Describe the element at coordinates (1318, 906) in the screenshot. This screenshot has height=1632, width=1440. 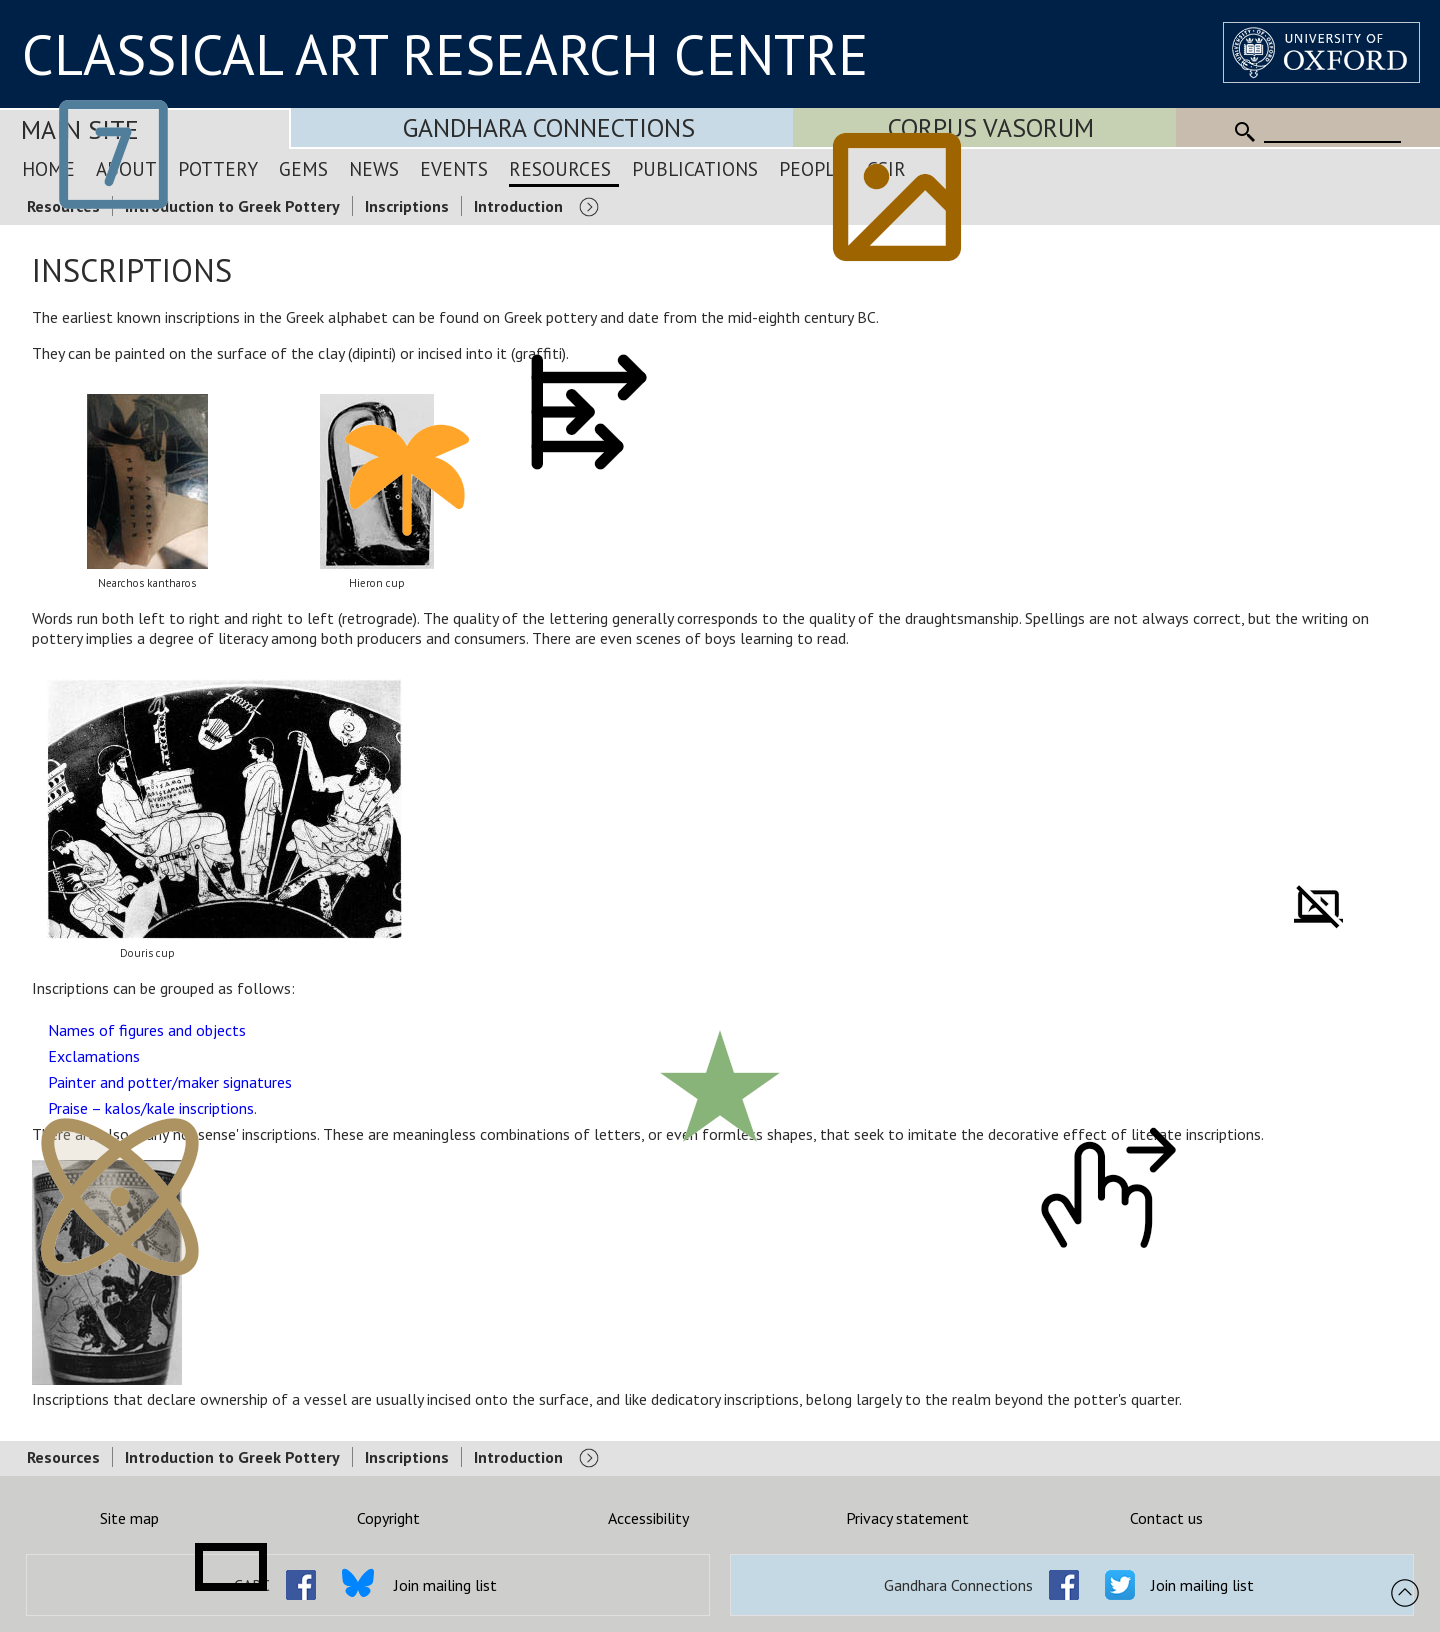
I see `stop sharing your screen` at that location.